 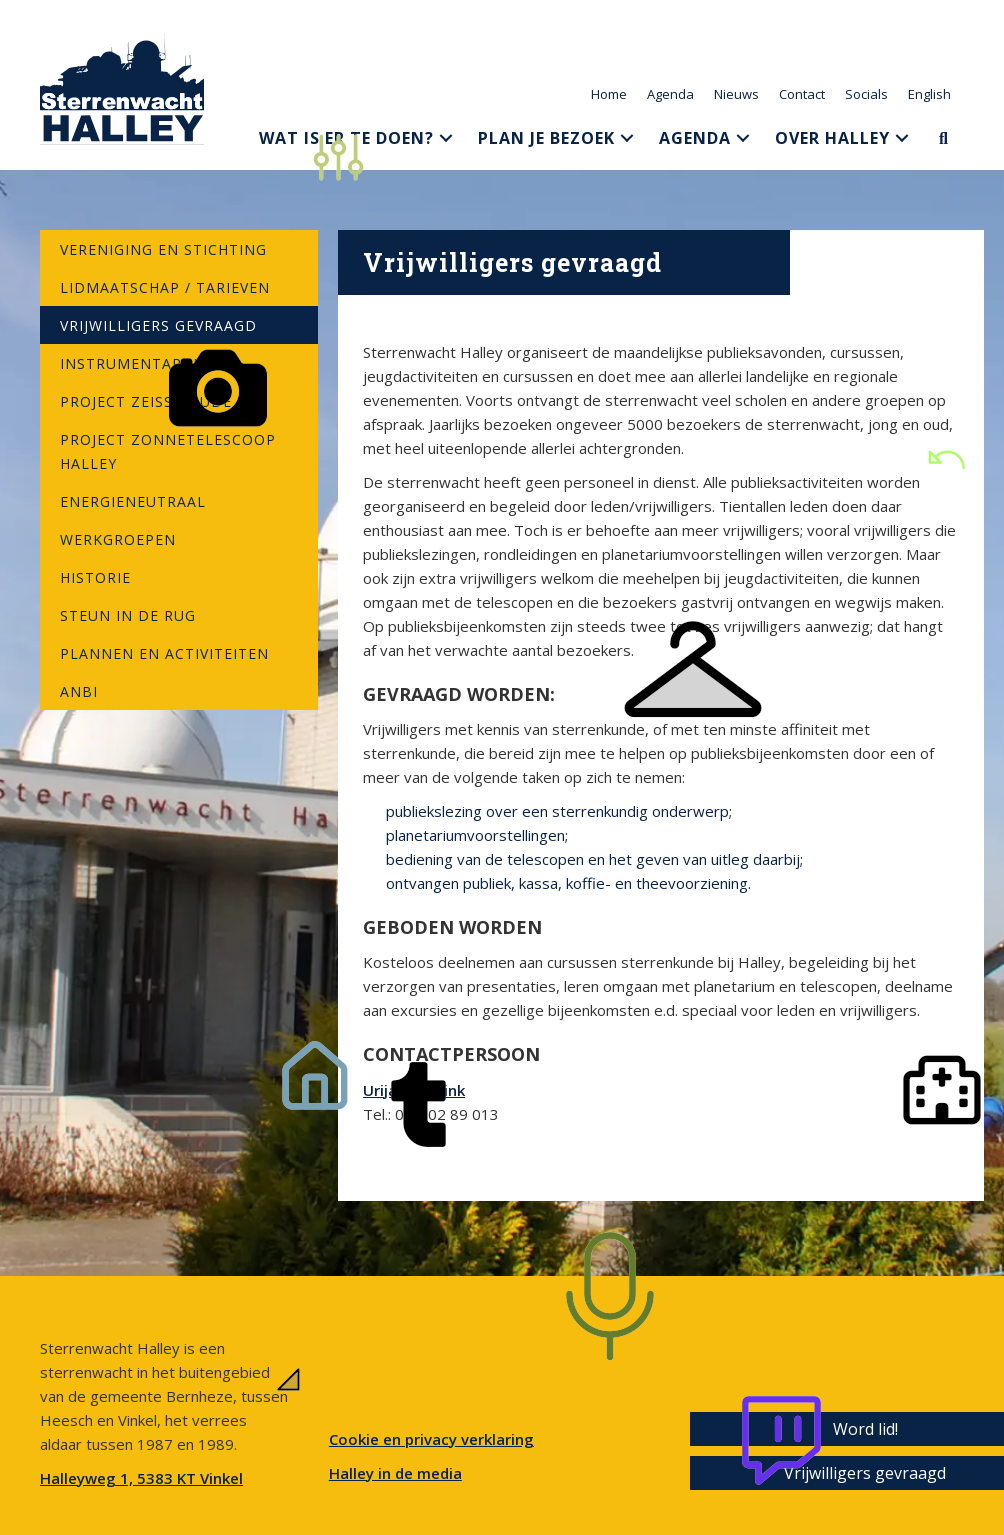 I want to click on access wardrobe or clothing options, so click(x=693, y=676).